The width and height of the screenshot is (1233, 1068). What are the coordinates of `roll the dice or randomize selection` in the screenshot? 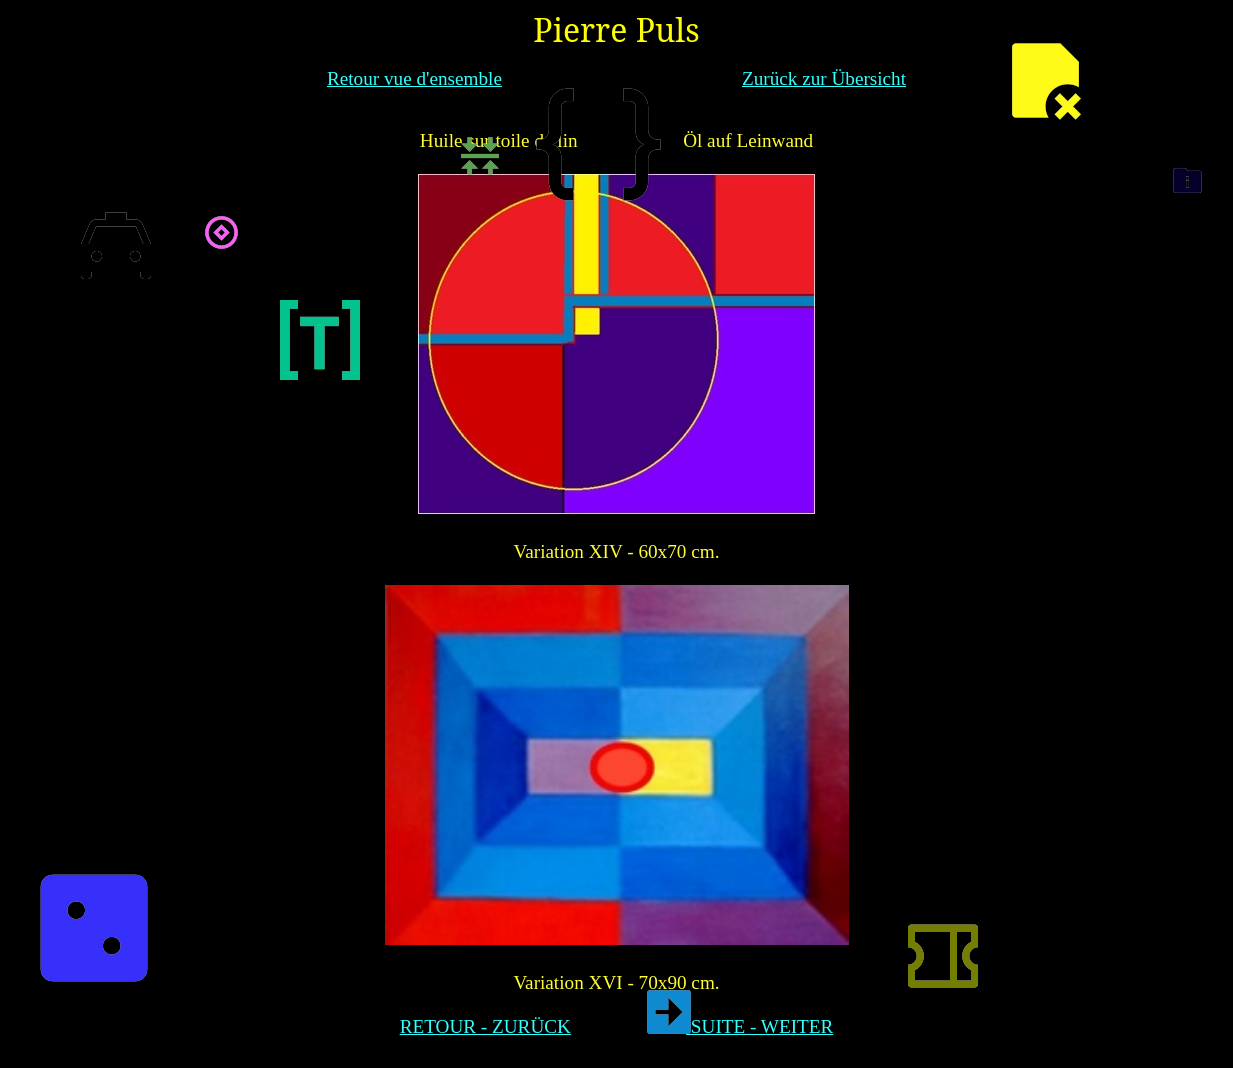 It's located at (94, 928).